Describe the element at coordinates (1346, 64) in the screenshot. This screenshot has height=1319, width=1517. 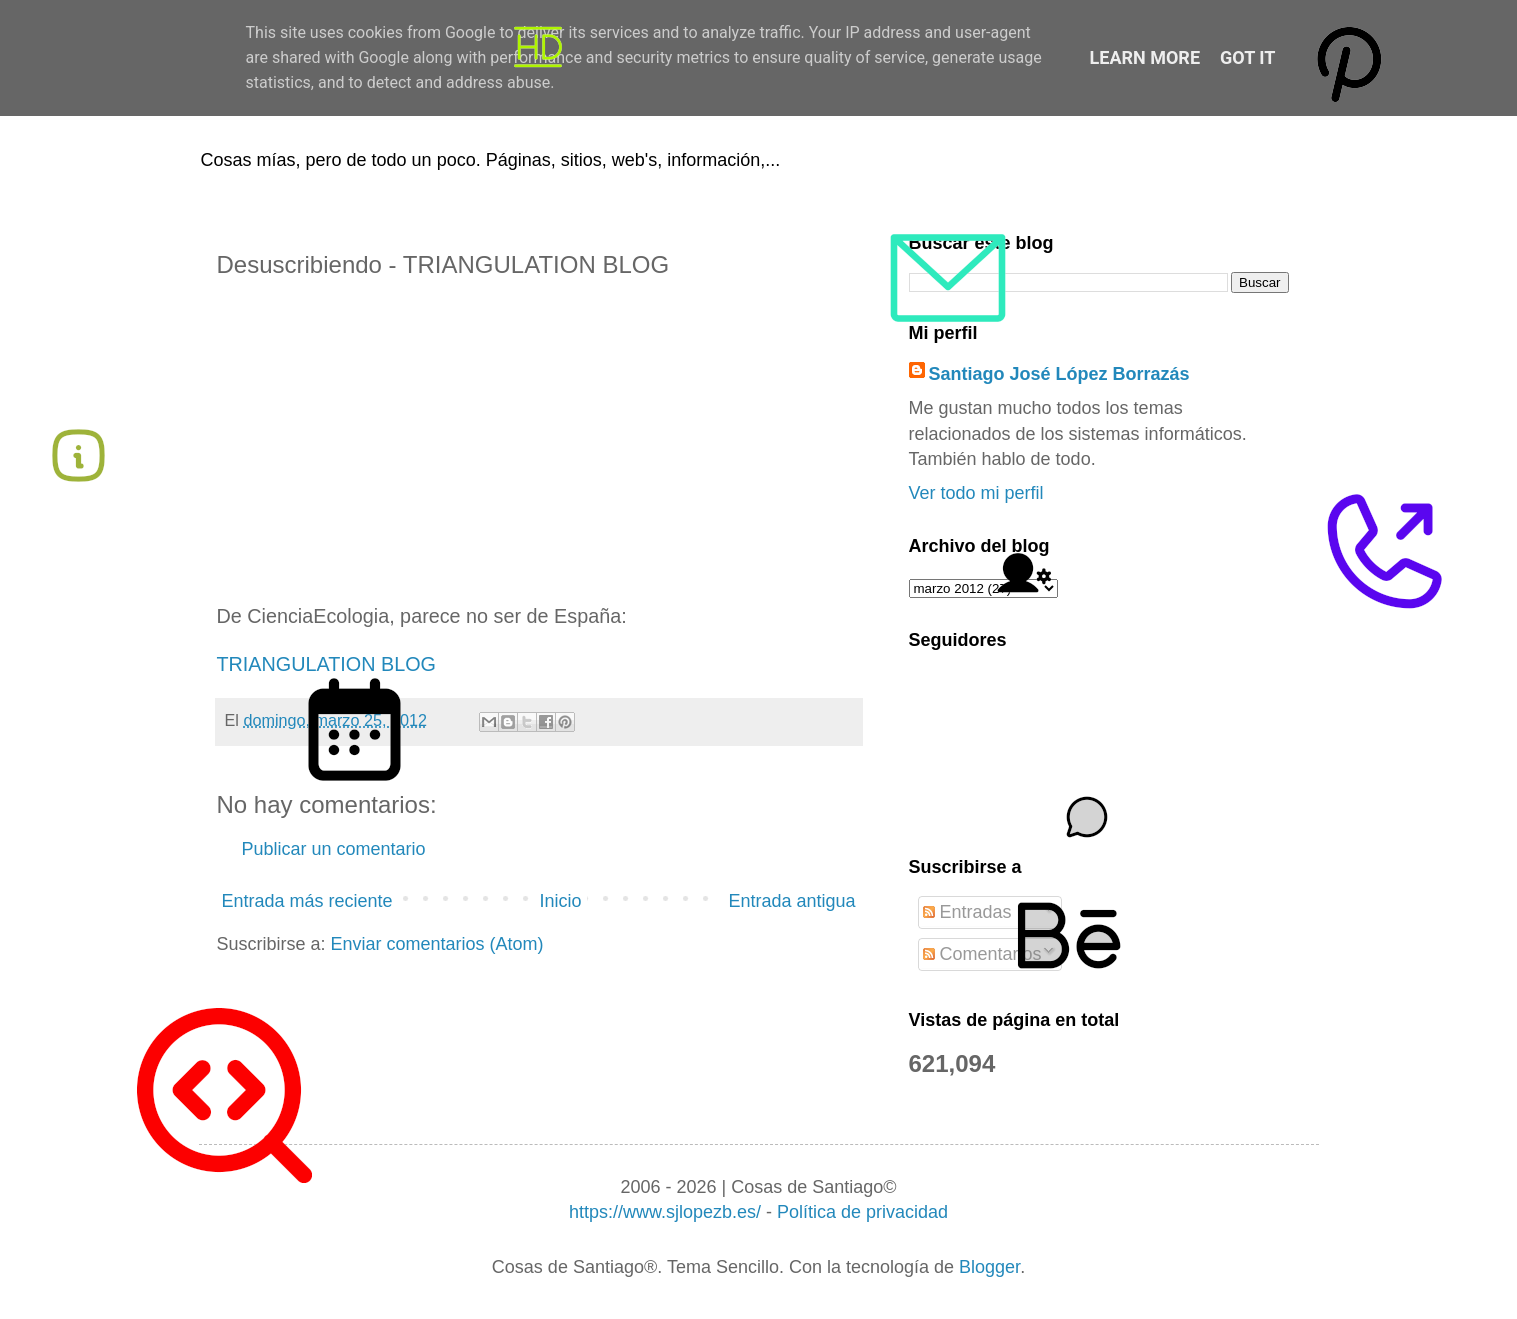
I see `open Pinterest app` at that location.